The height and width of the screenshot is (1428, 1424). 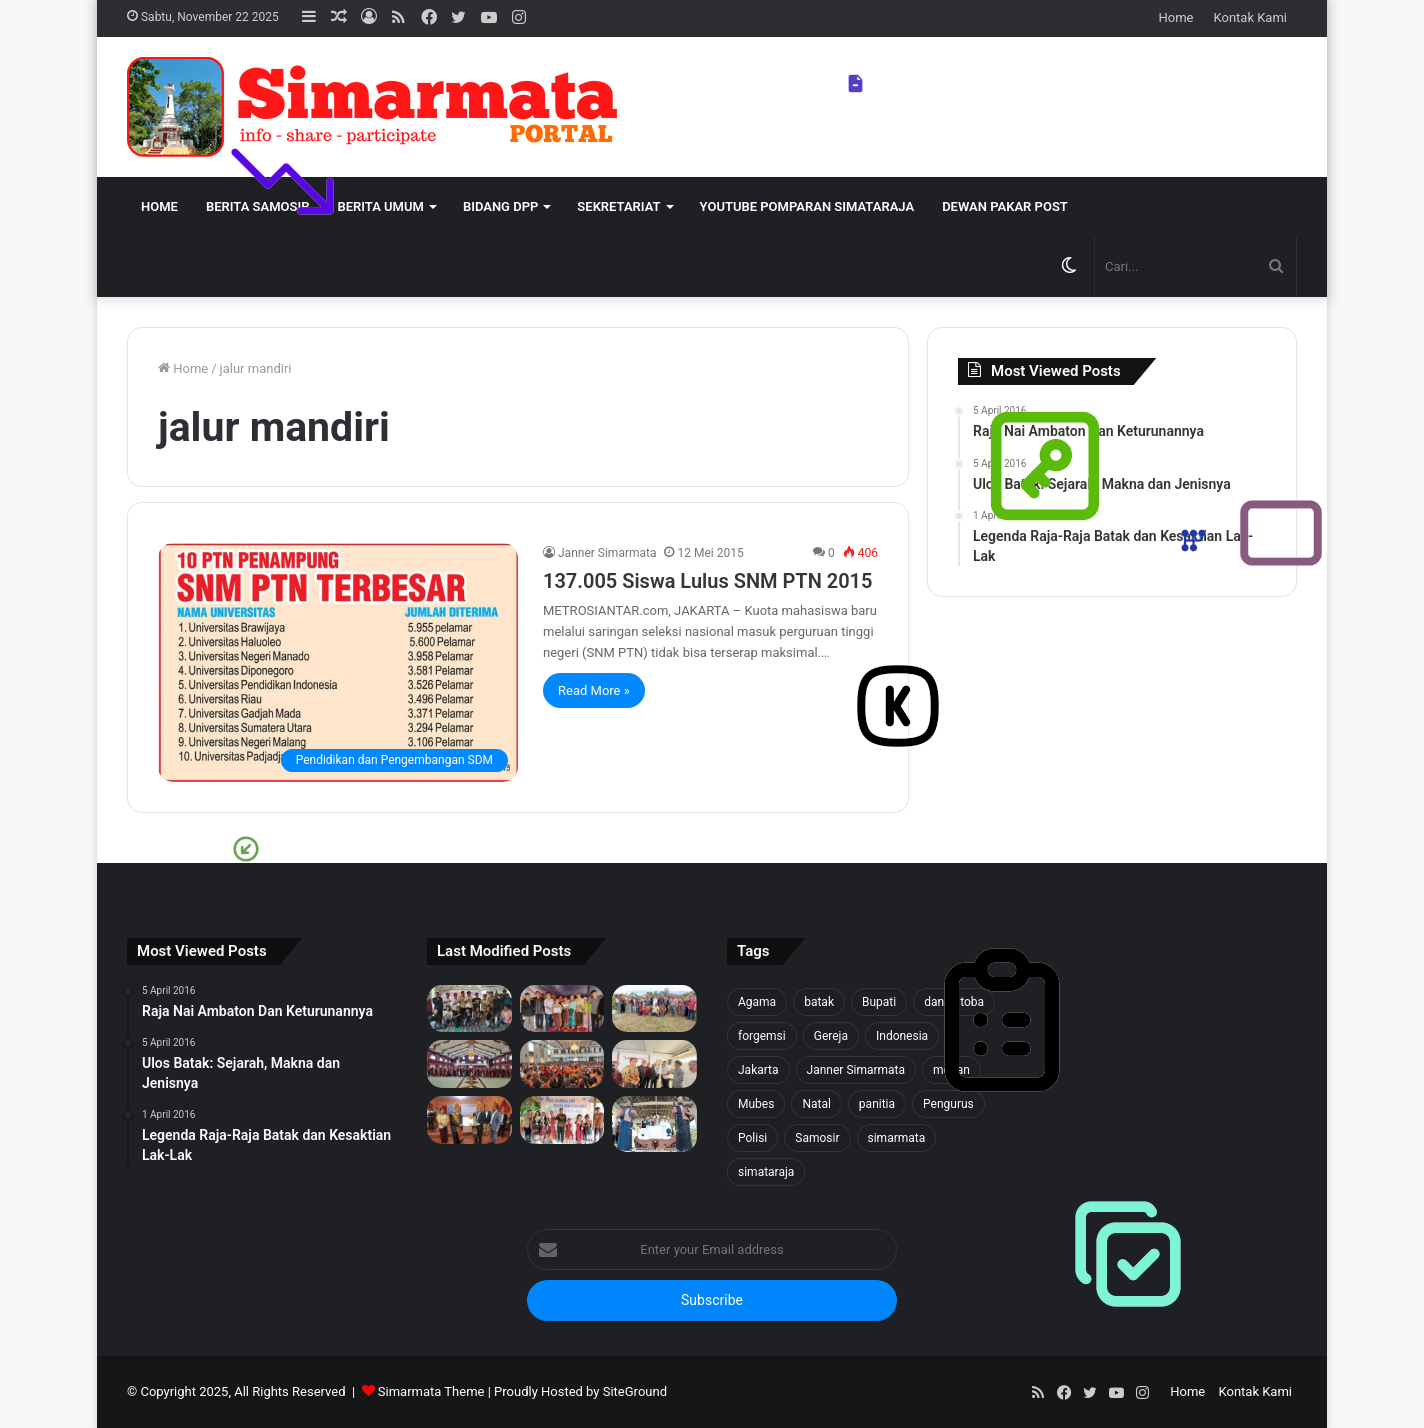 I want to click on remove or delete a file, so click(x=855, y=83).